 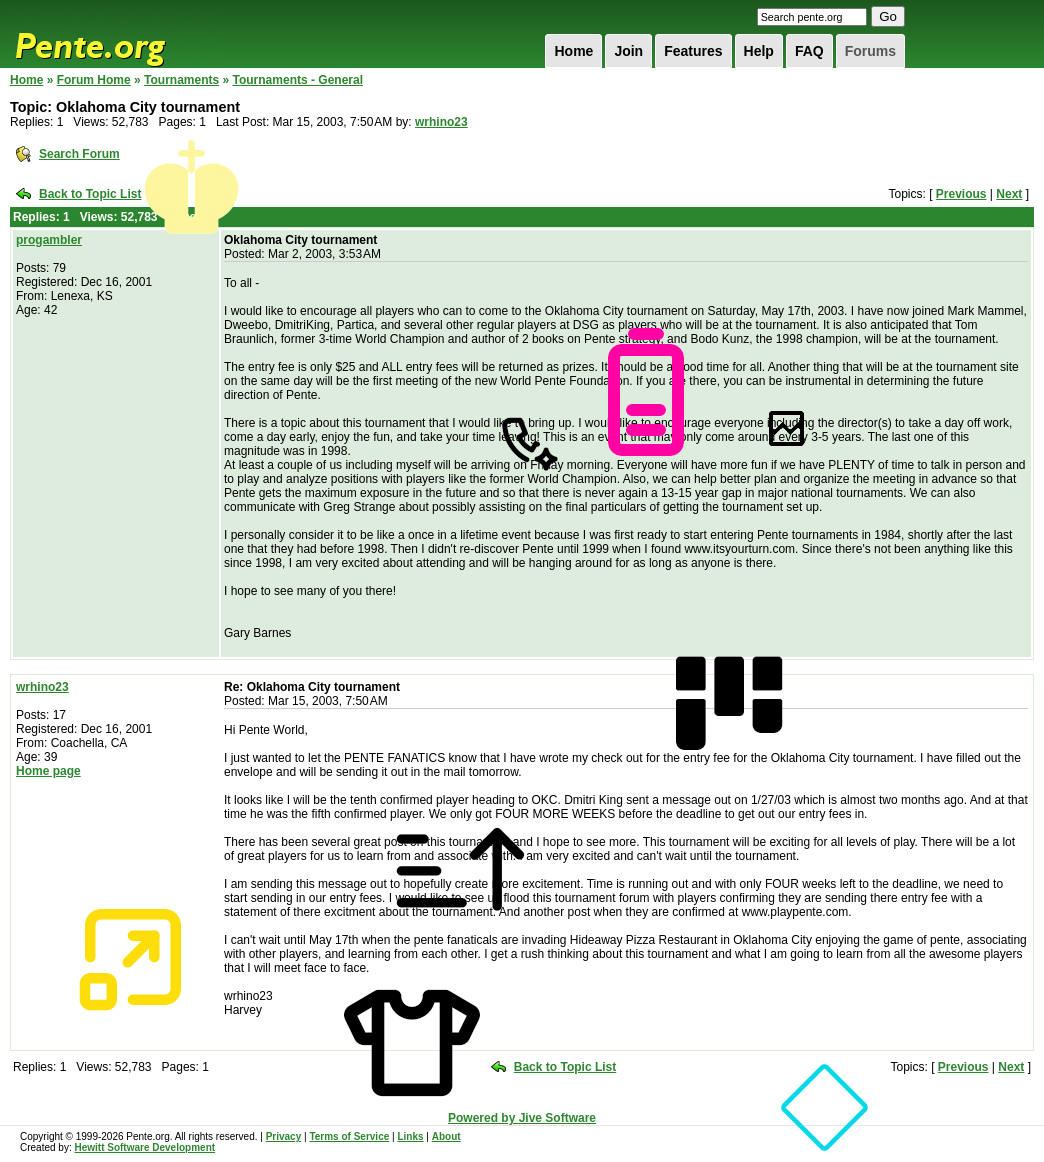 I want to click on browse clothing or apparel items, so click(x=412, y=1043).